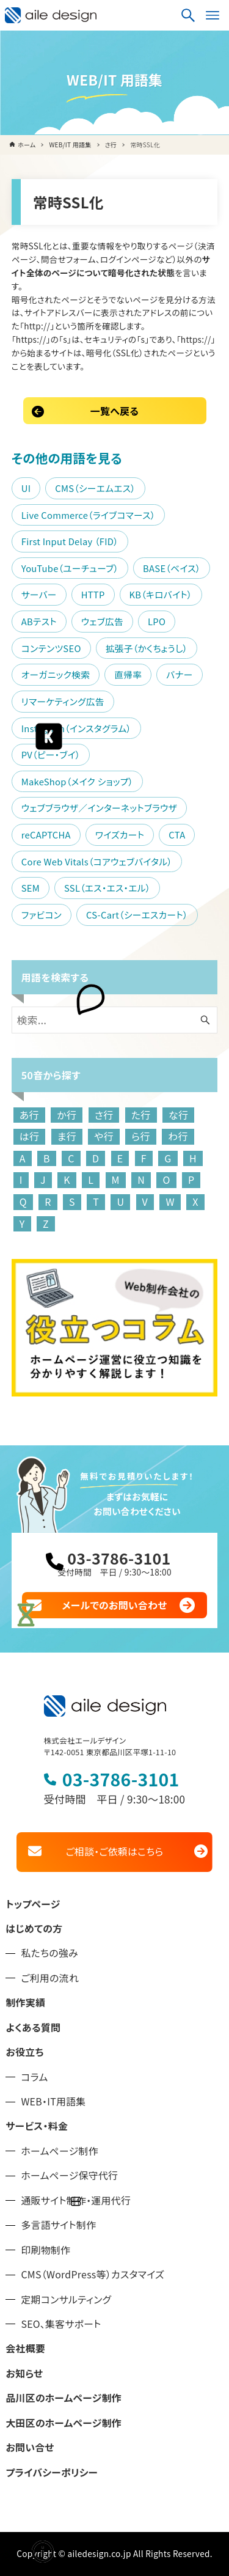 The image size is (229, 2576). What do you see at coordinates (76, 2201) in the screenshot?
I see `view server status` at bounding box center [76, 2201].